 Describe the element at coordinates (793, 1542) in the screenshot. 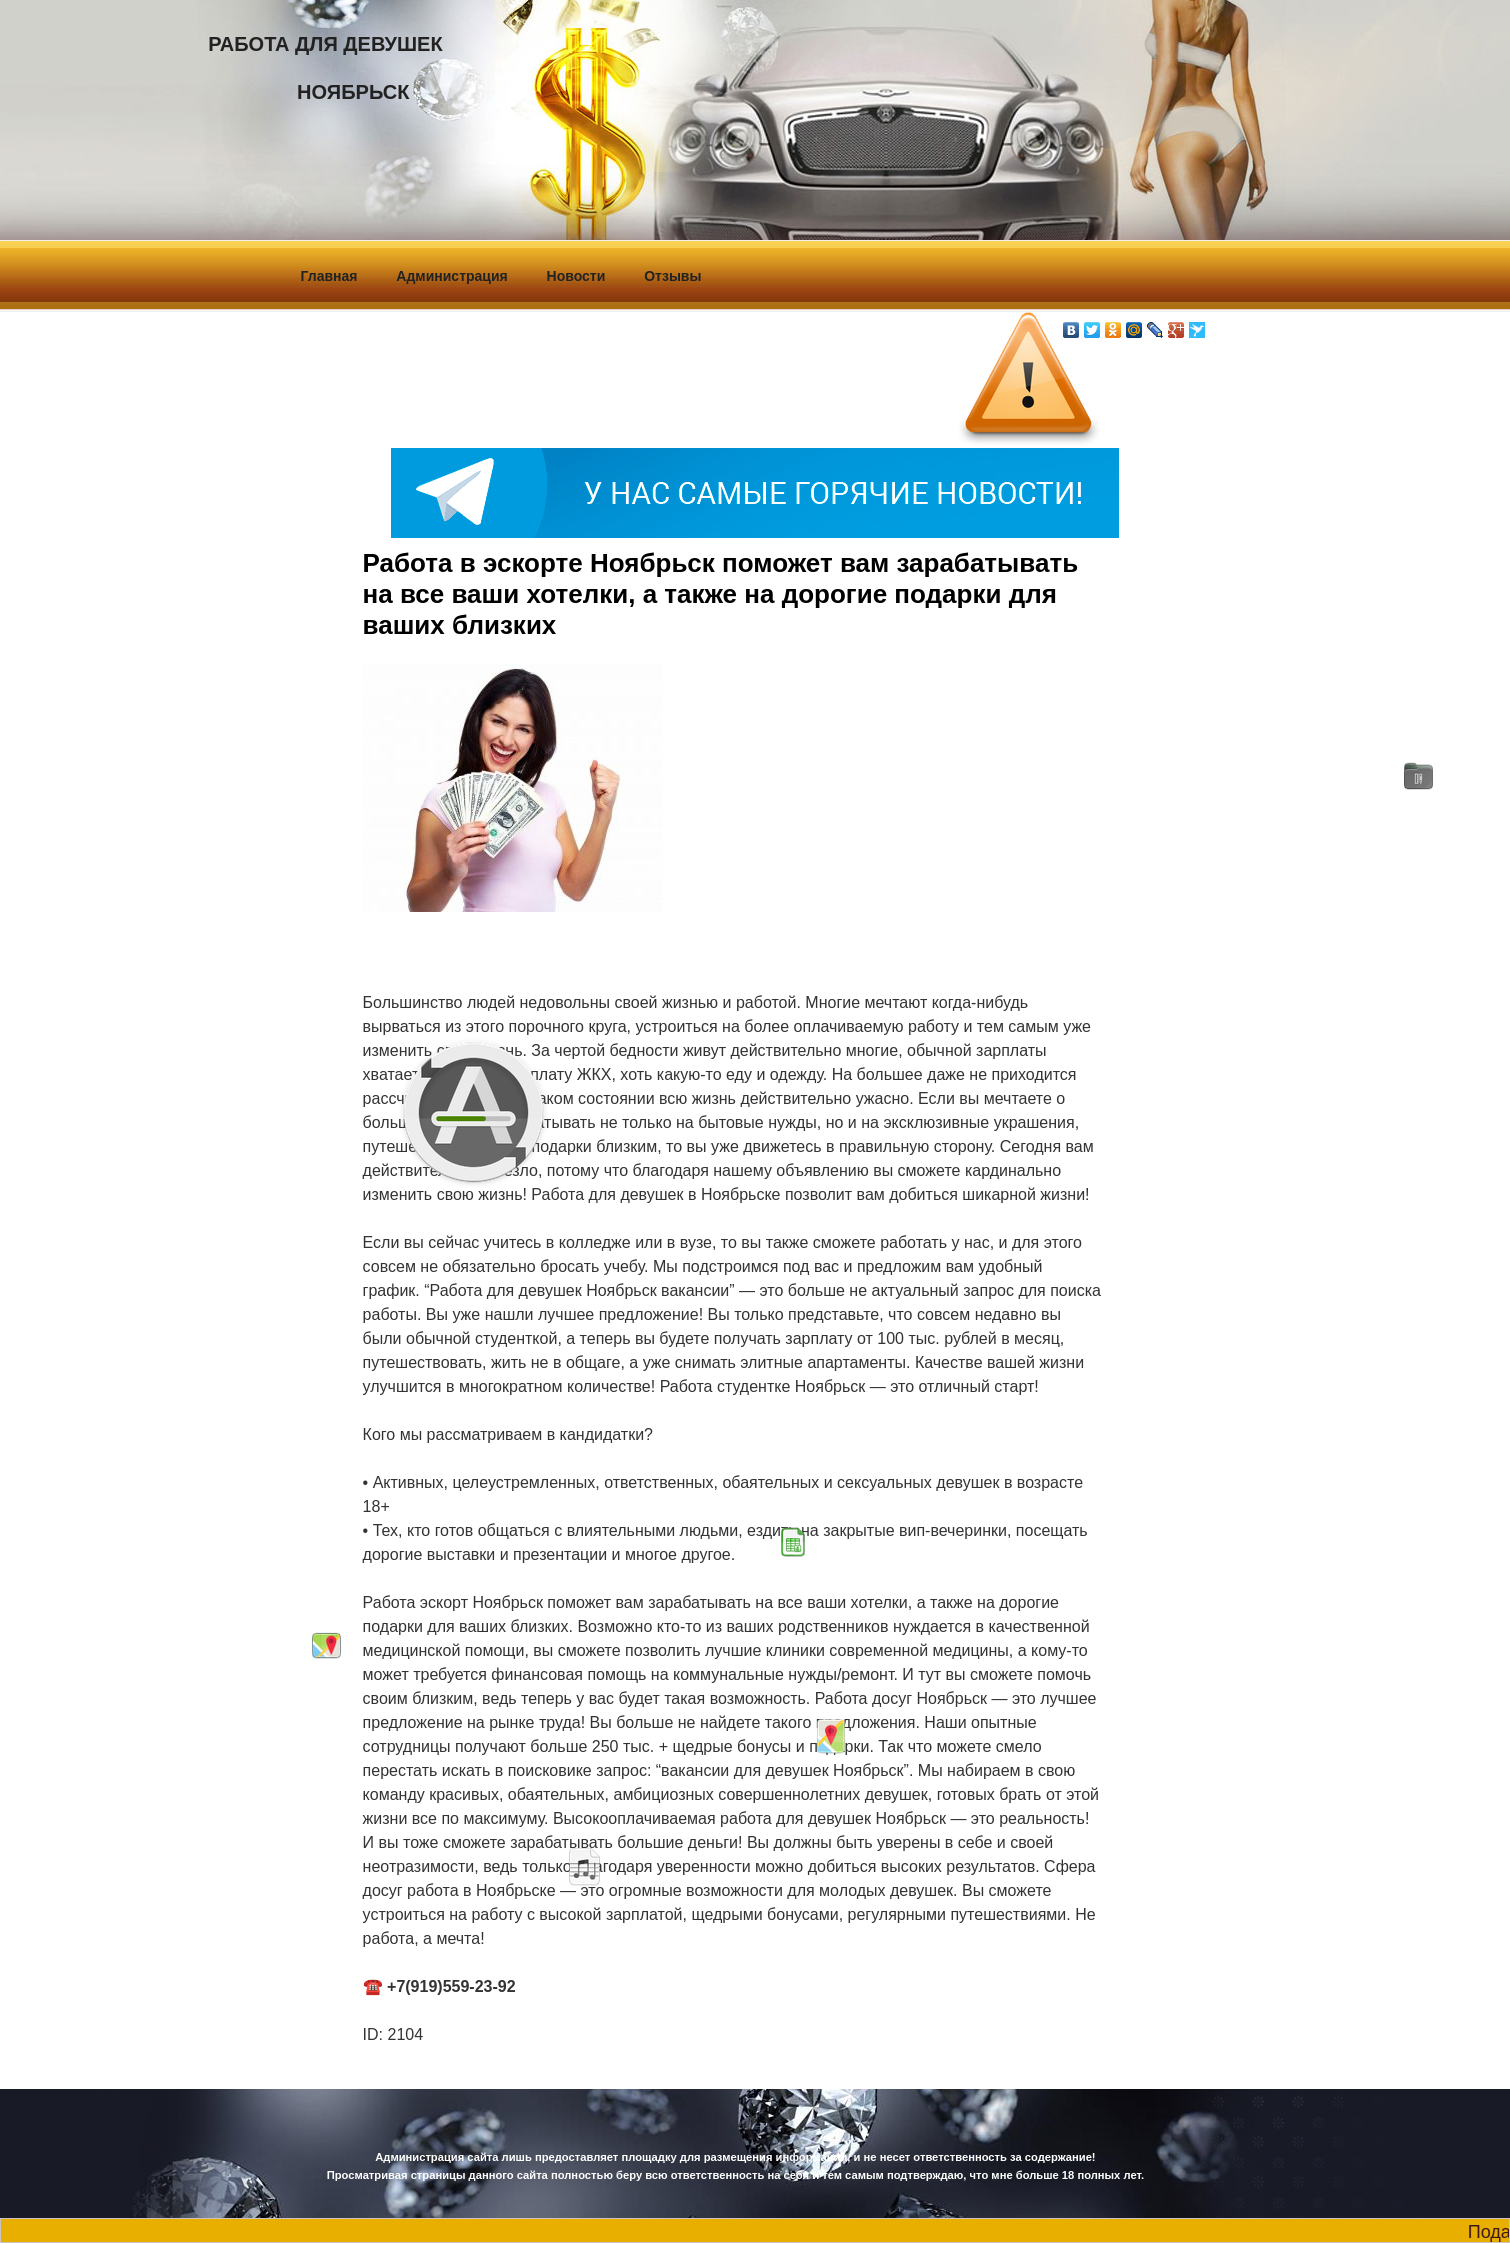

I see `libreoffice calc spreadsheet template file` at that location.